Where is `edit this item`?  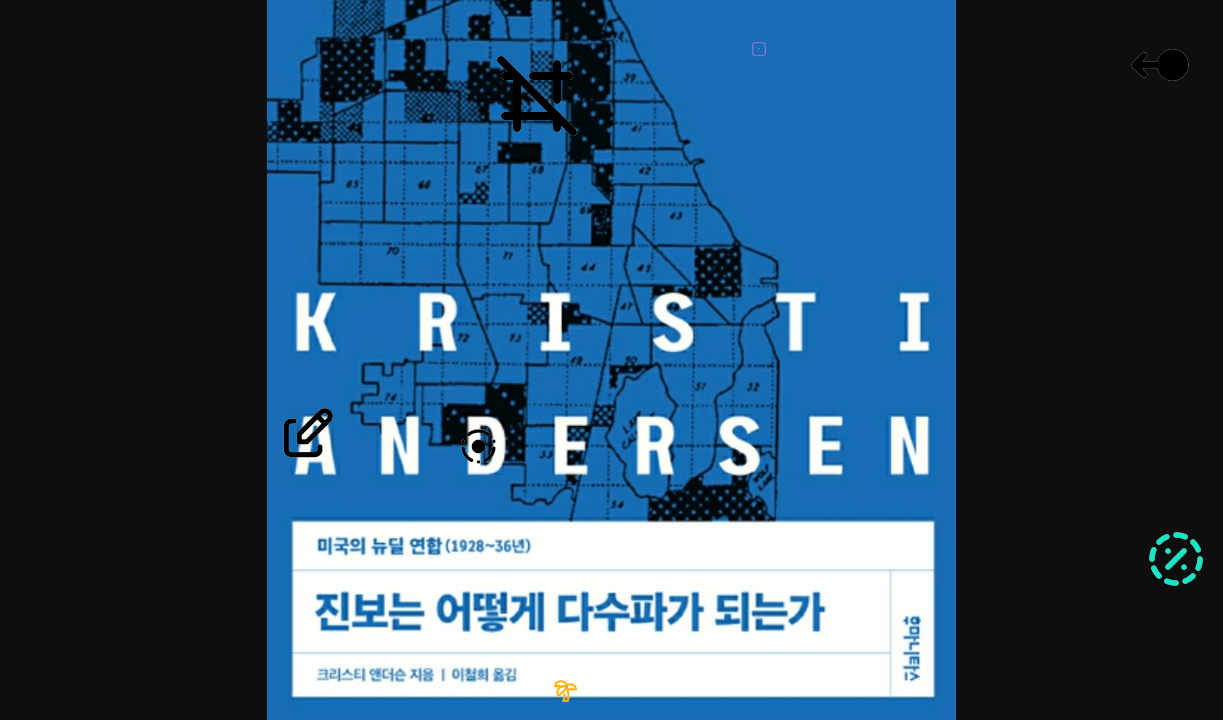
edit this item is located at coordinates (307, 434).